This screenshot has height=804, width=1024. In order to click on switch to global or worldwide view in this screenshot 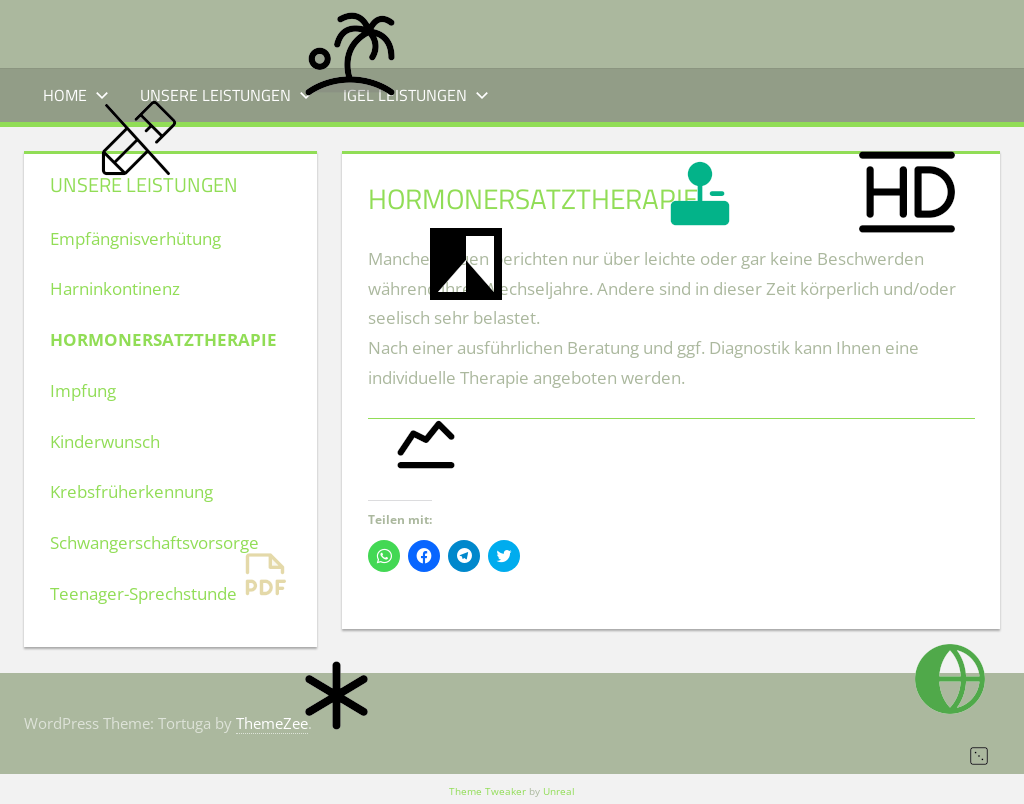, I will do `click(950, 679)`.